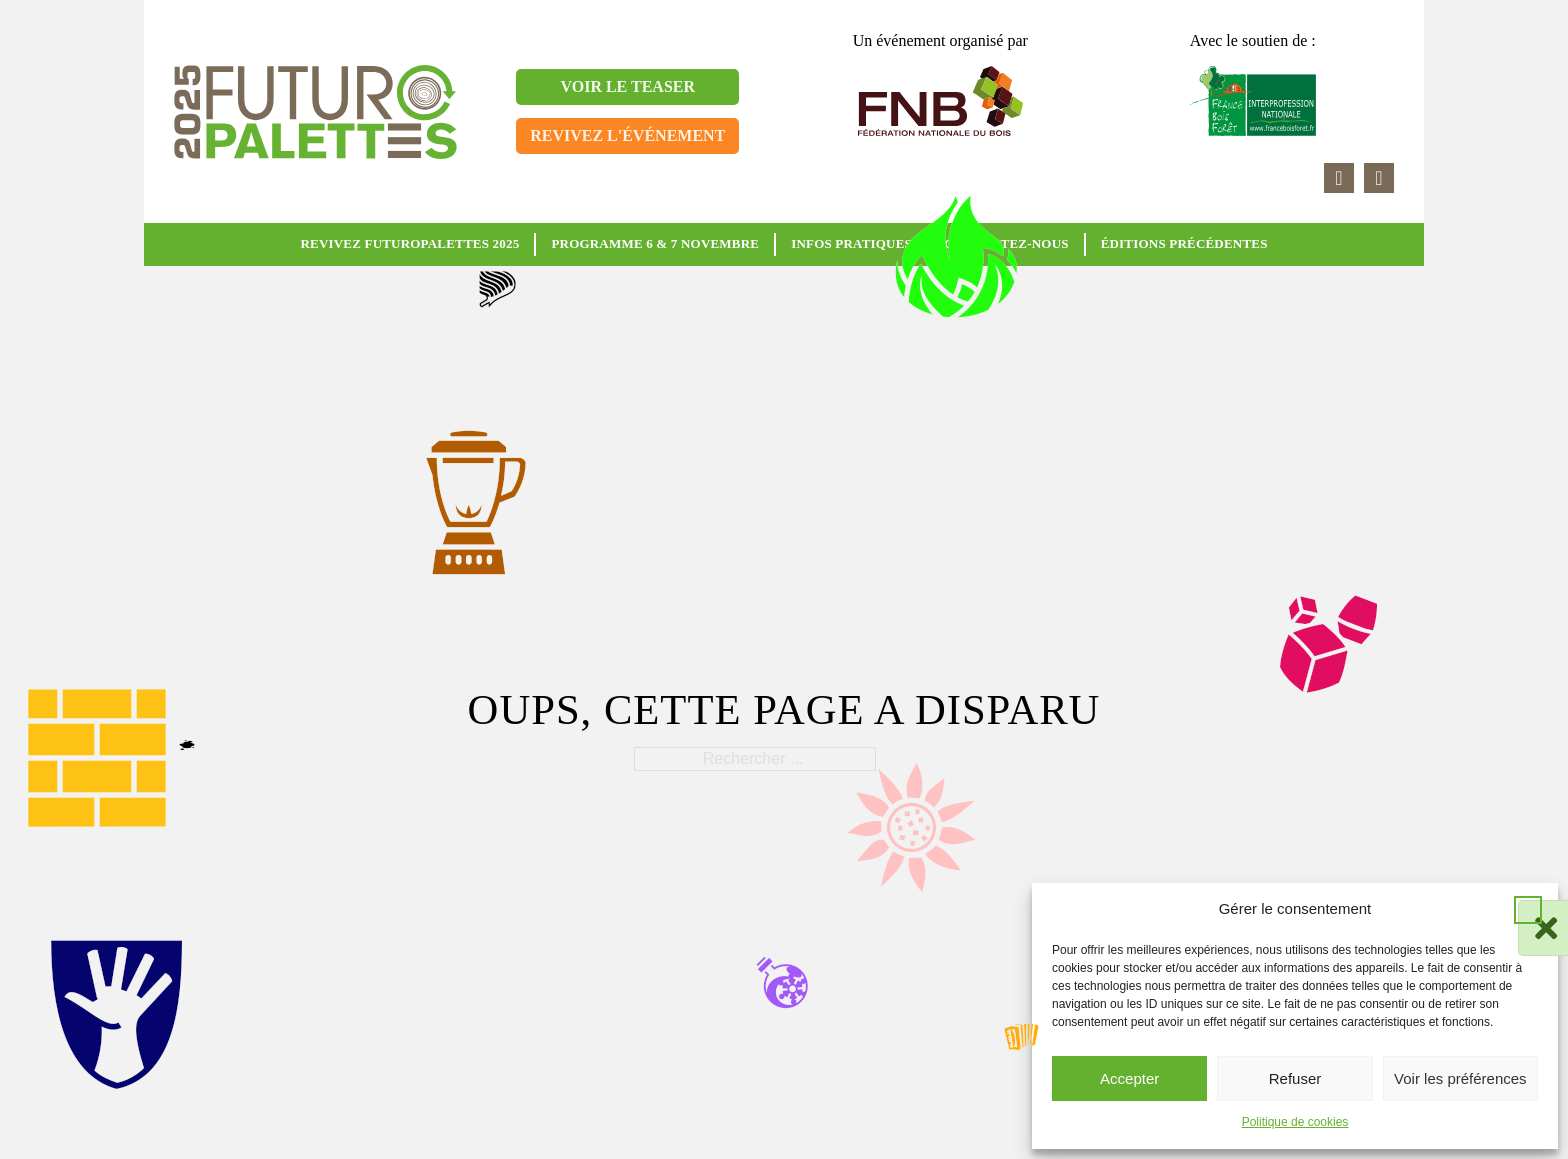 The image size is (1568, 1159). What do you see at coordinates (115, 1013) in the screenshot?
I see `indicates a blocked or restricted action` at bounding box center [115, 1013].